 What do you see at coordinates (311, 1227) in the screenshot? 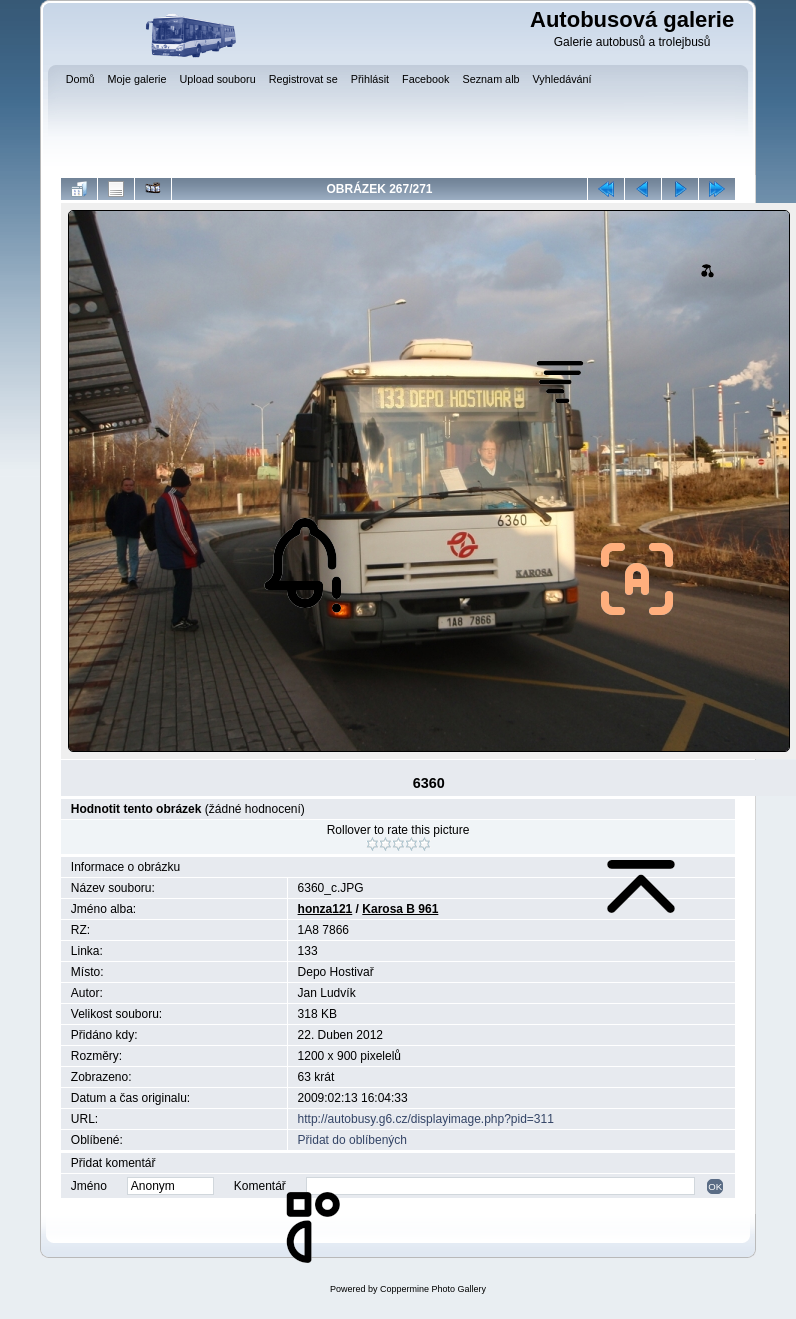
I see `radix ui component library logo` at bounding box center [311, 1227].